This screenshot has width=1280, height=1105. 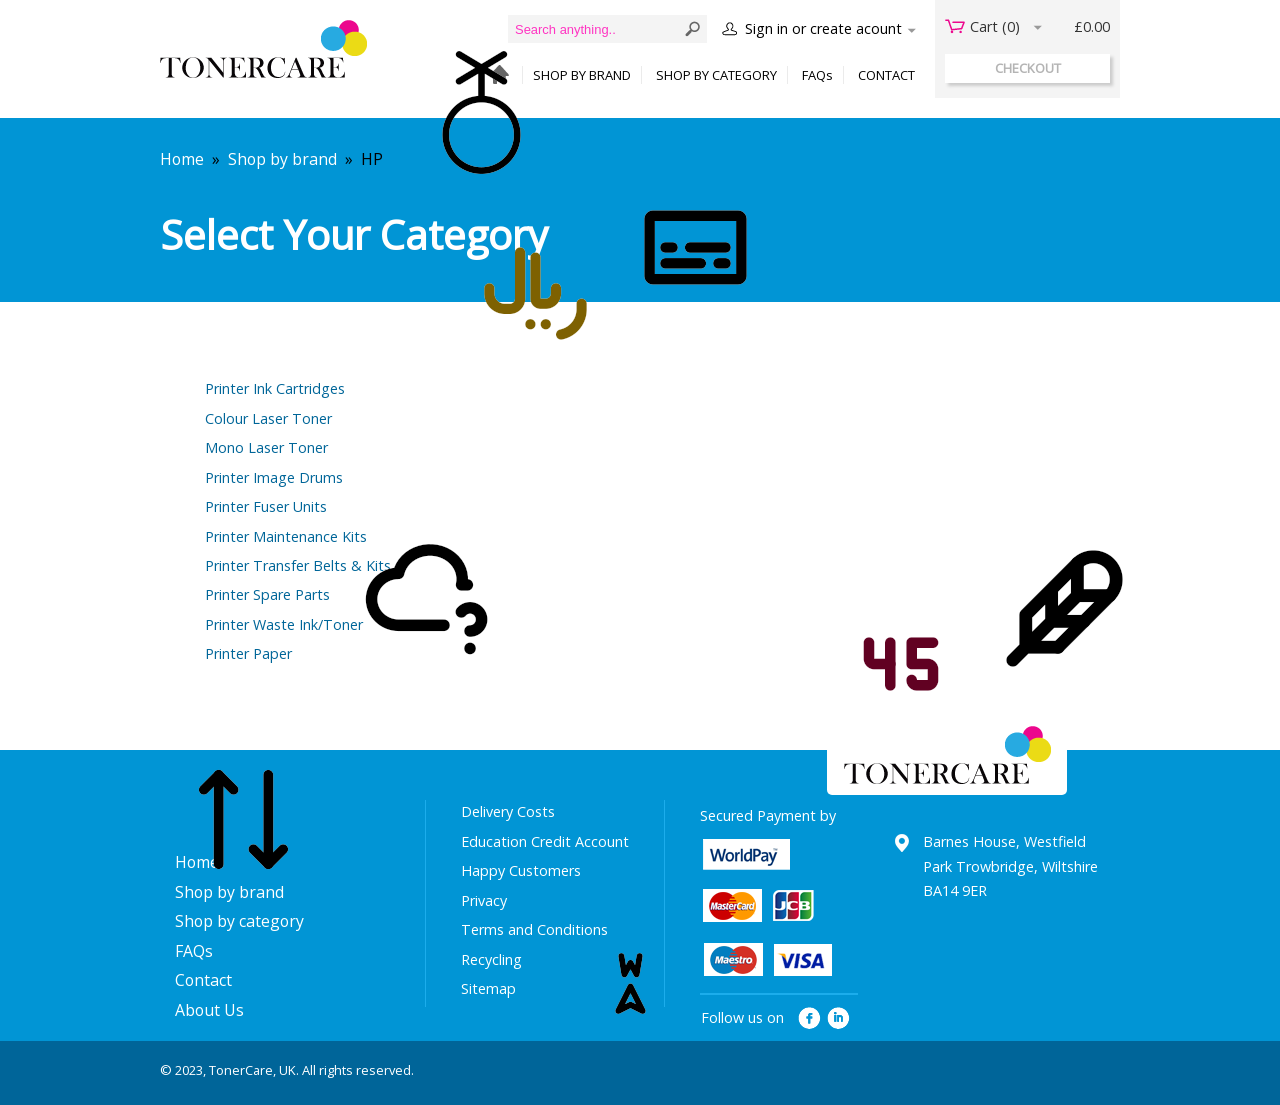 What do you see at coordinates (1064, 608) in the screenshot?
I see `compose a new message or note` at bounding box center [1064, 608].